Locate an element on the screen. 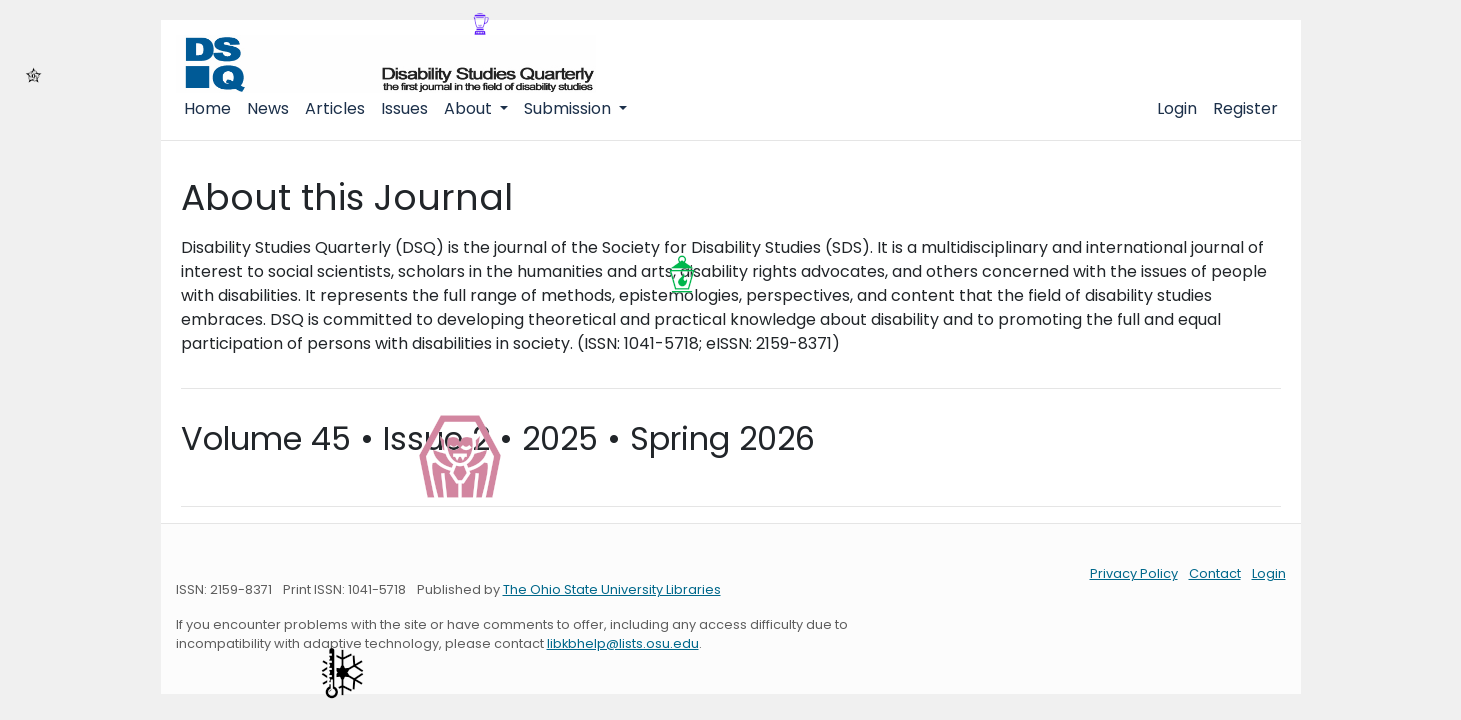 The image size is (1461, 720). toggle lantern or light source on/off is located at coordinates (682, 274).